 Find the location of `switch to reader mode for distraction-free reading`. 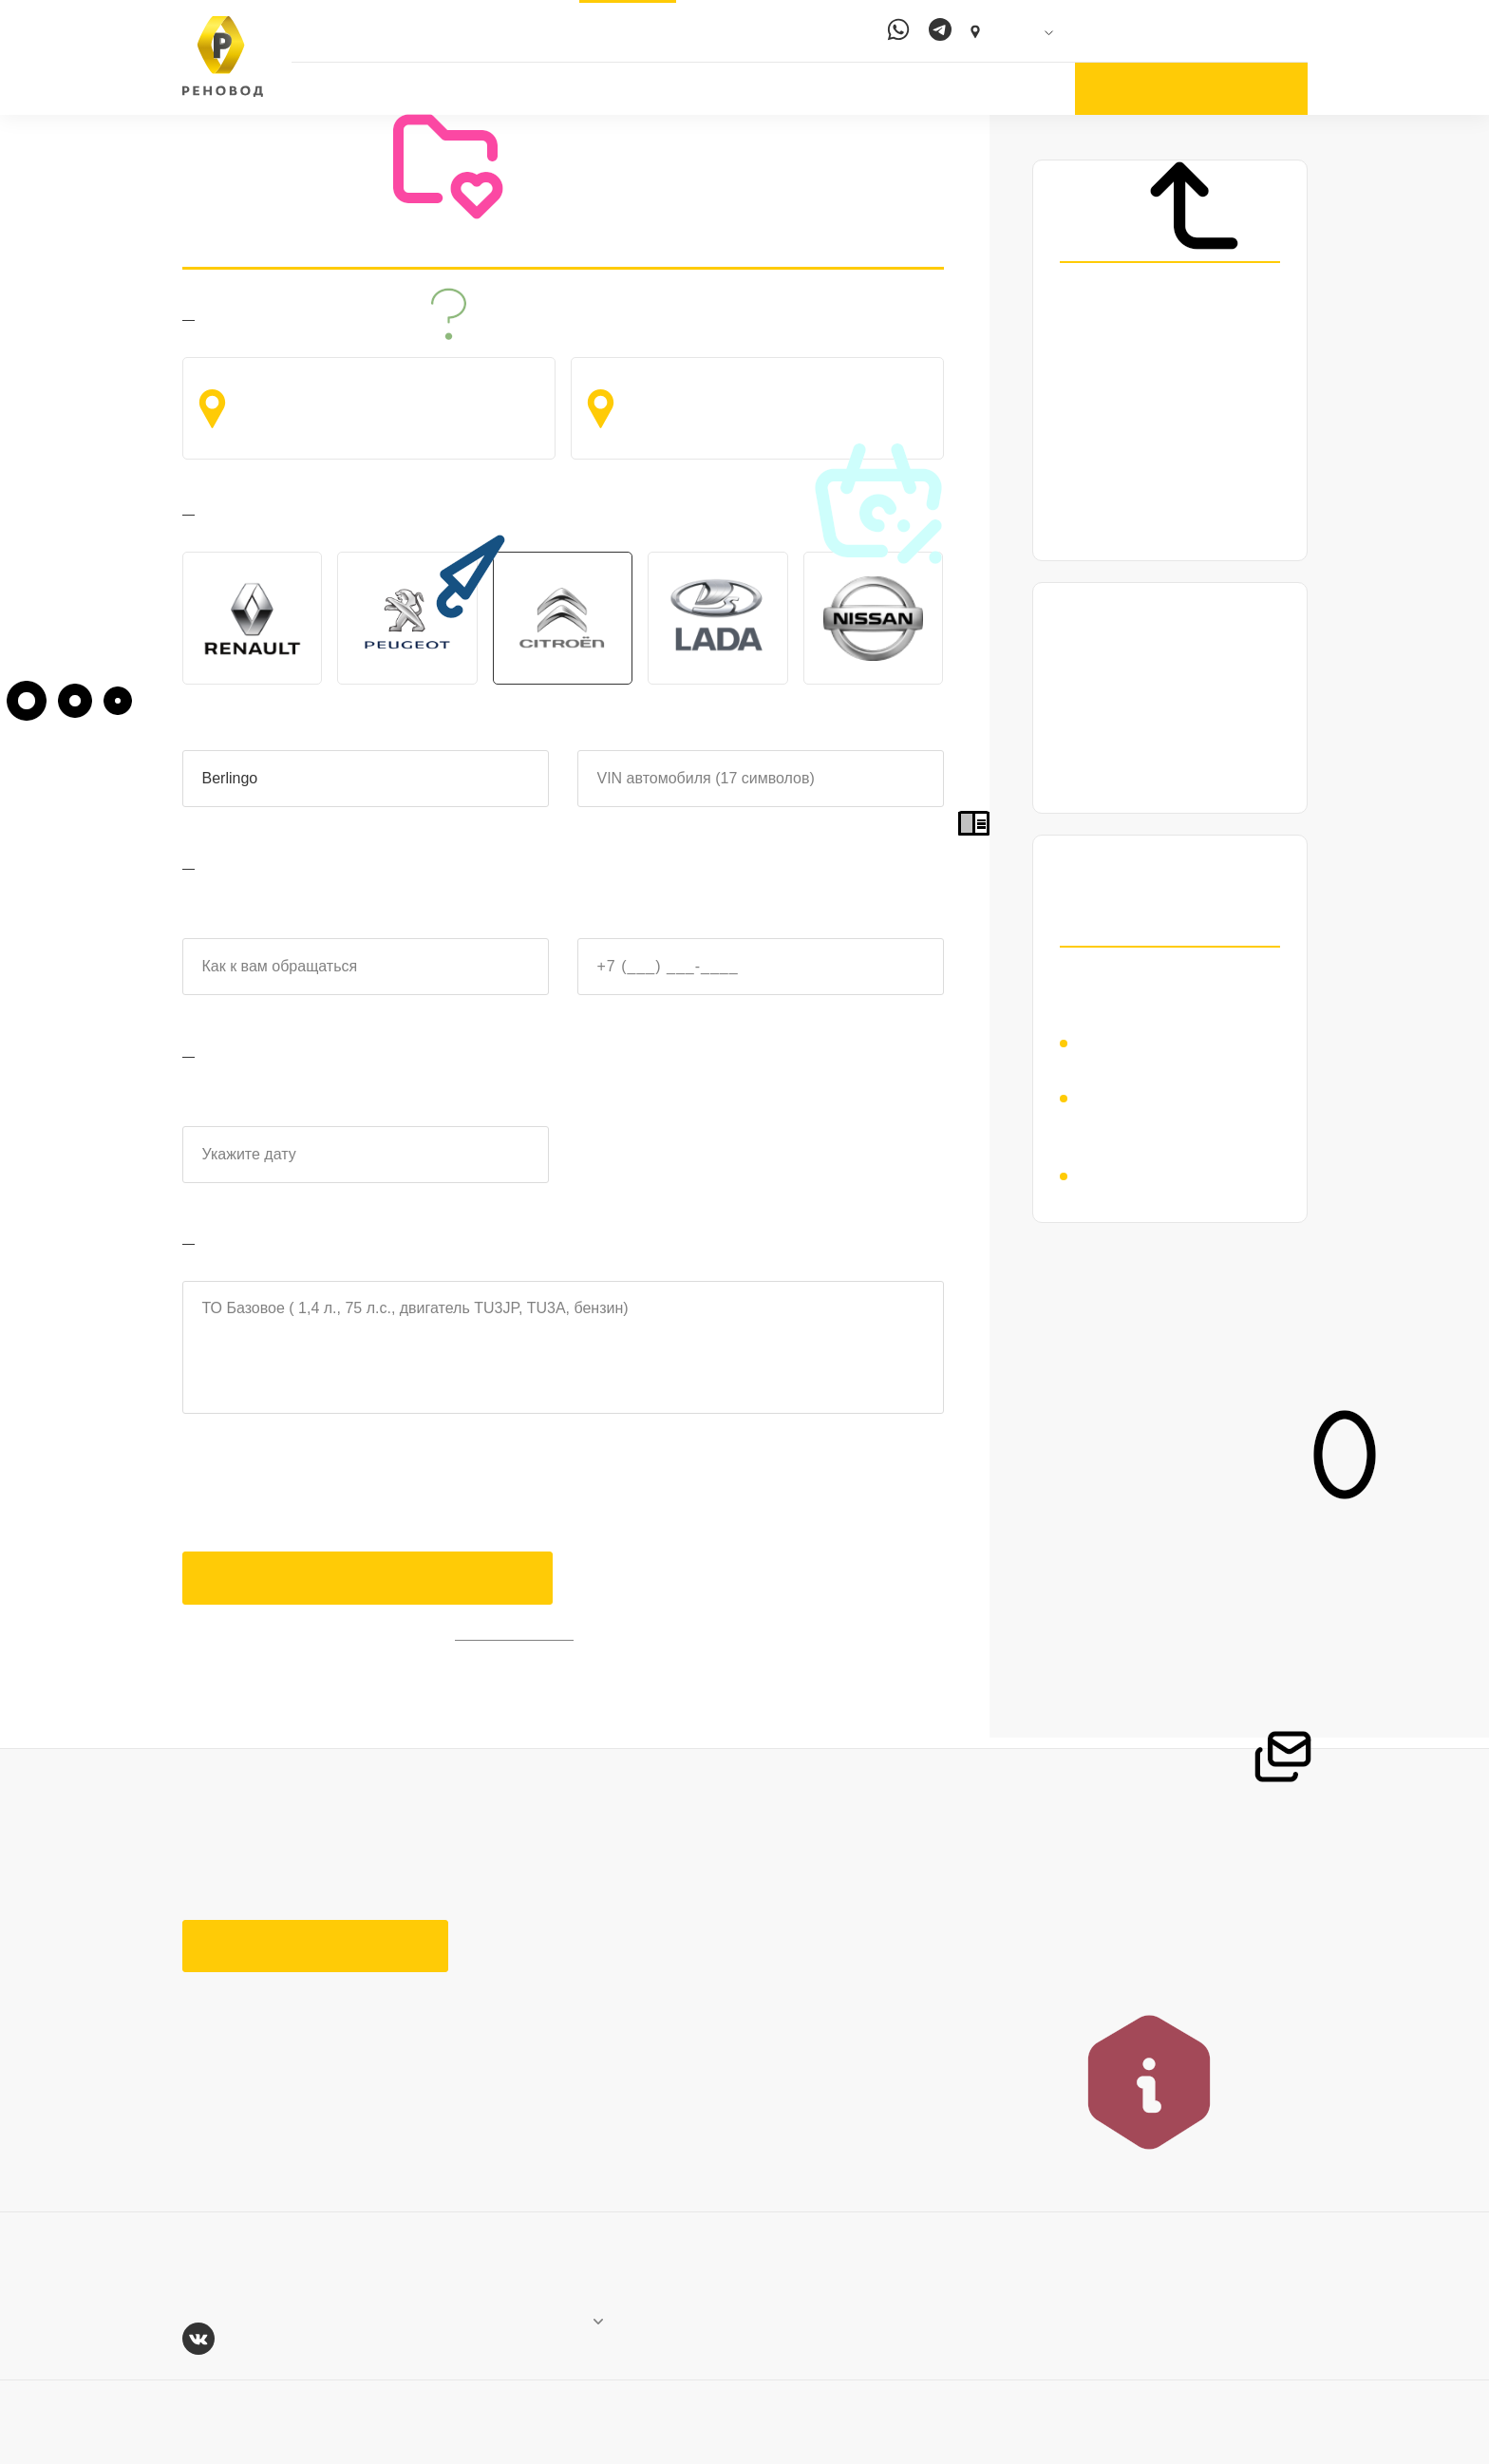

switch to reader mode for distraction-free reading is located at coordinates (973, 822).